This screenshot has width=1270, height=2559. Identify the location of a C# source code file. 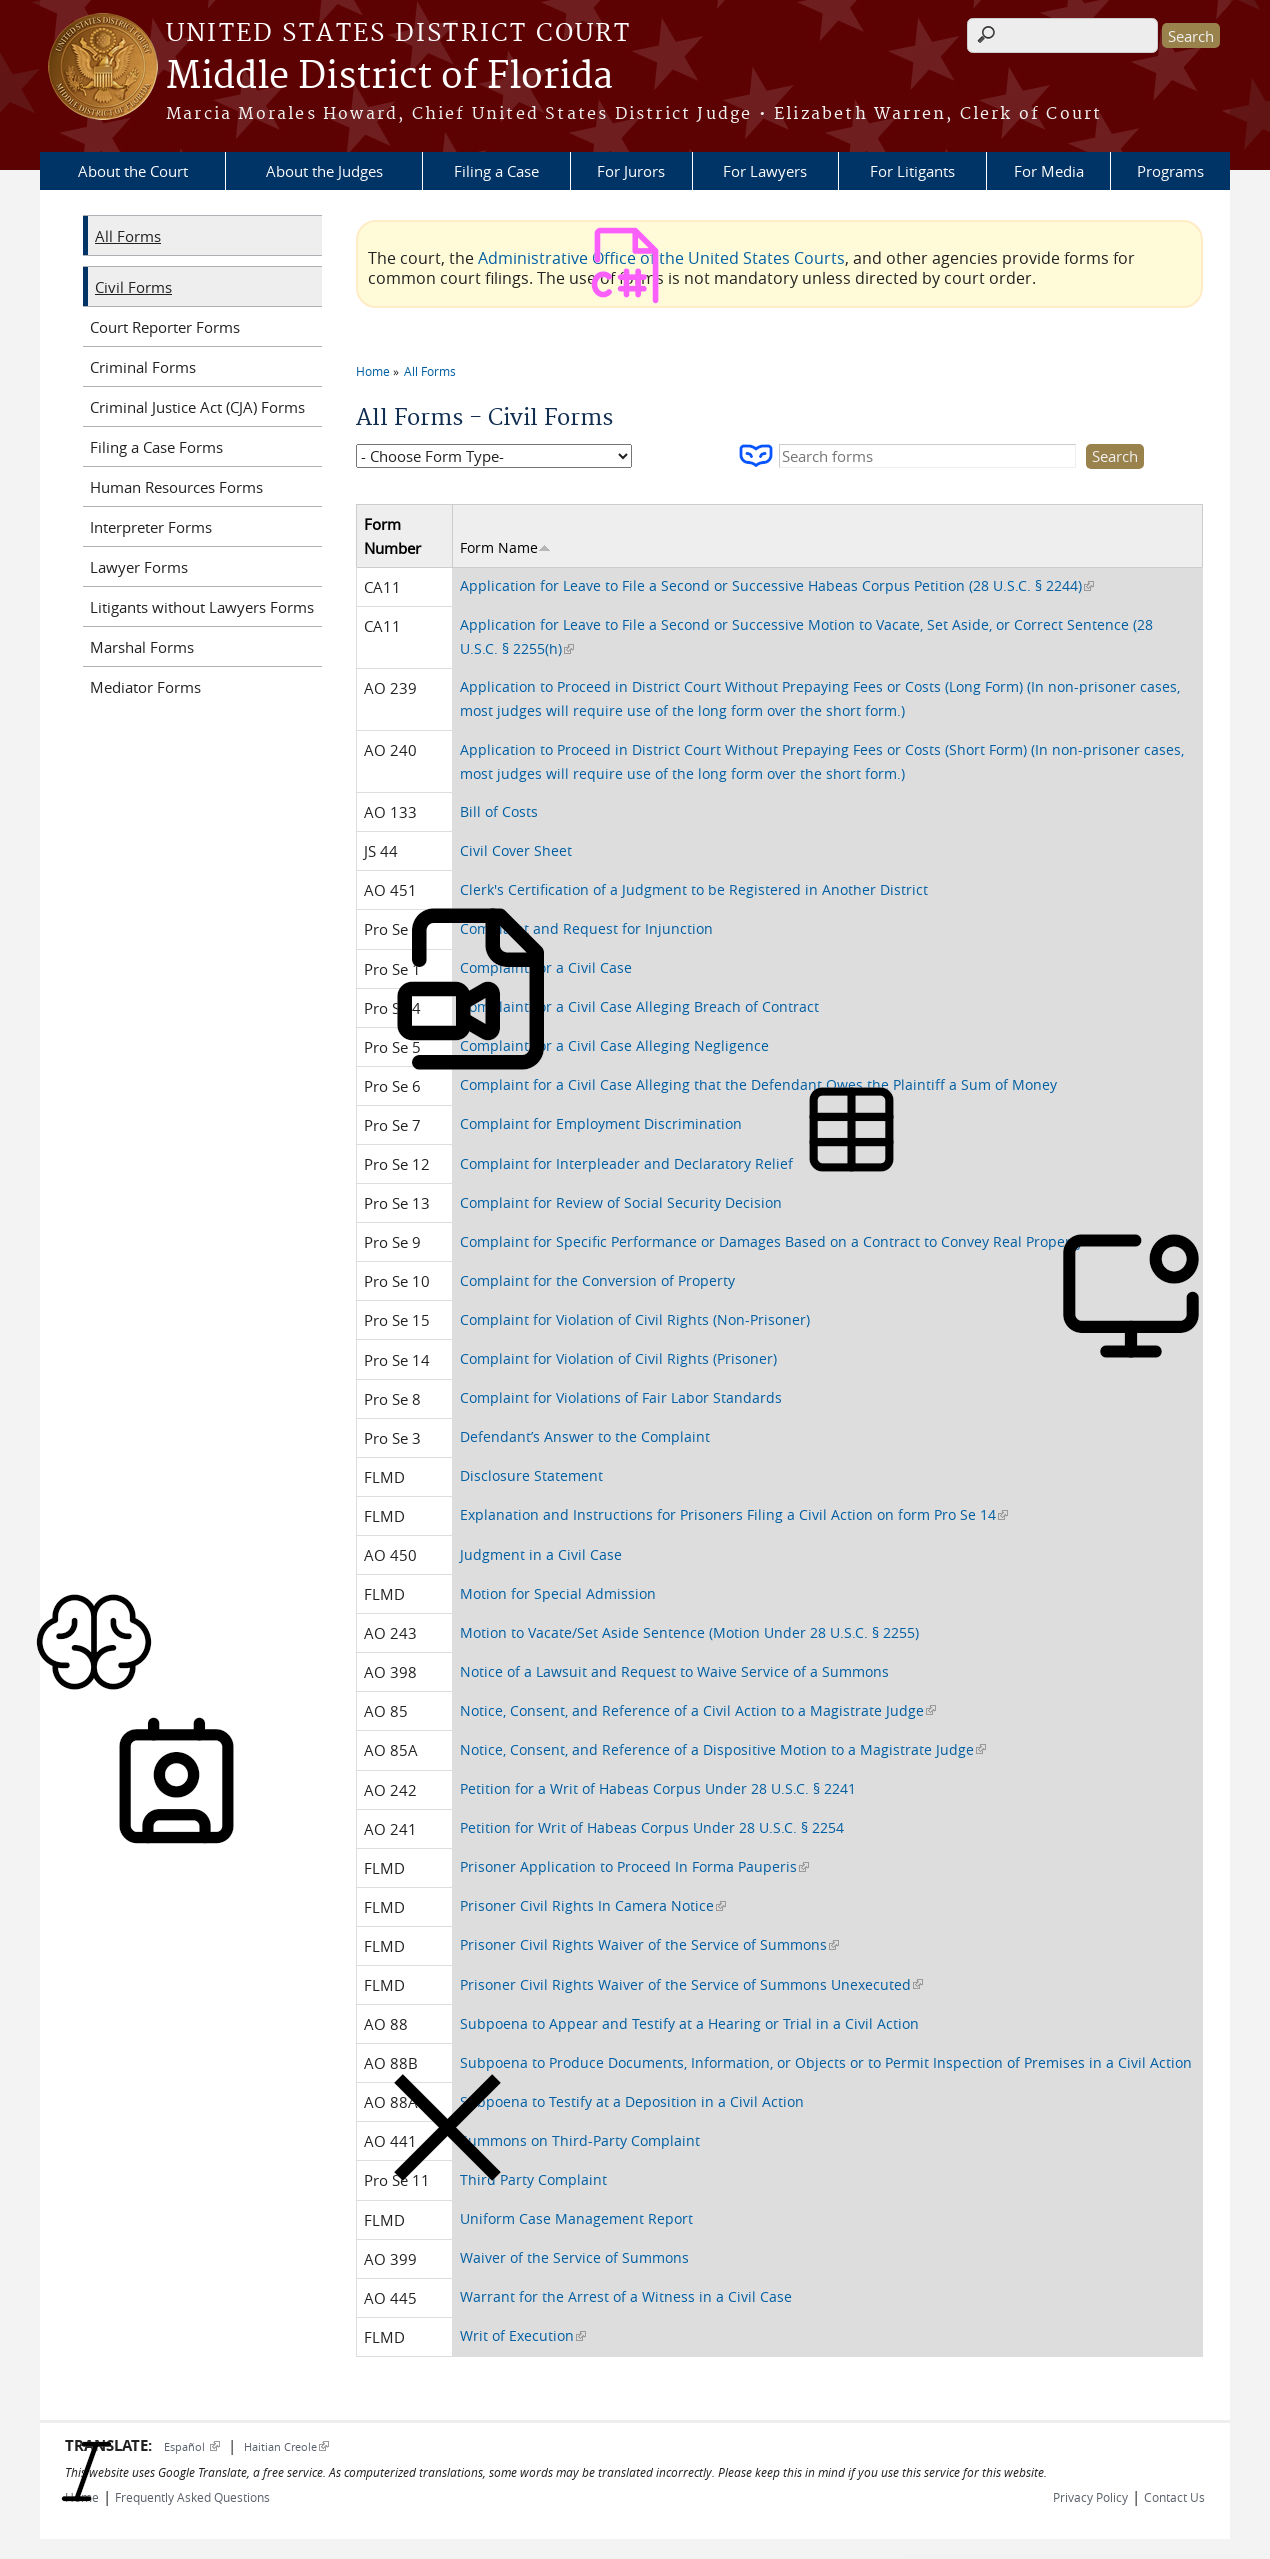
(626, 265).